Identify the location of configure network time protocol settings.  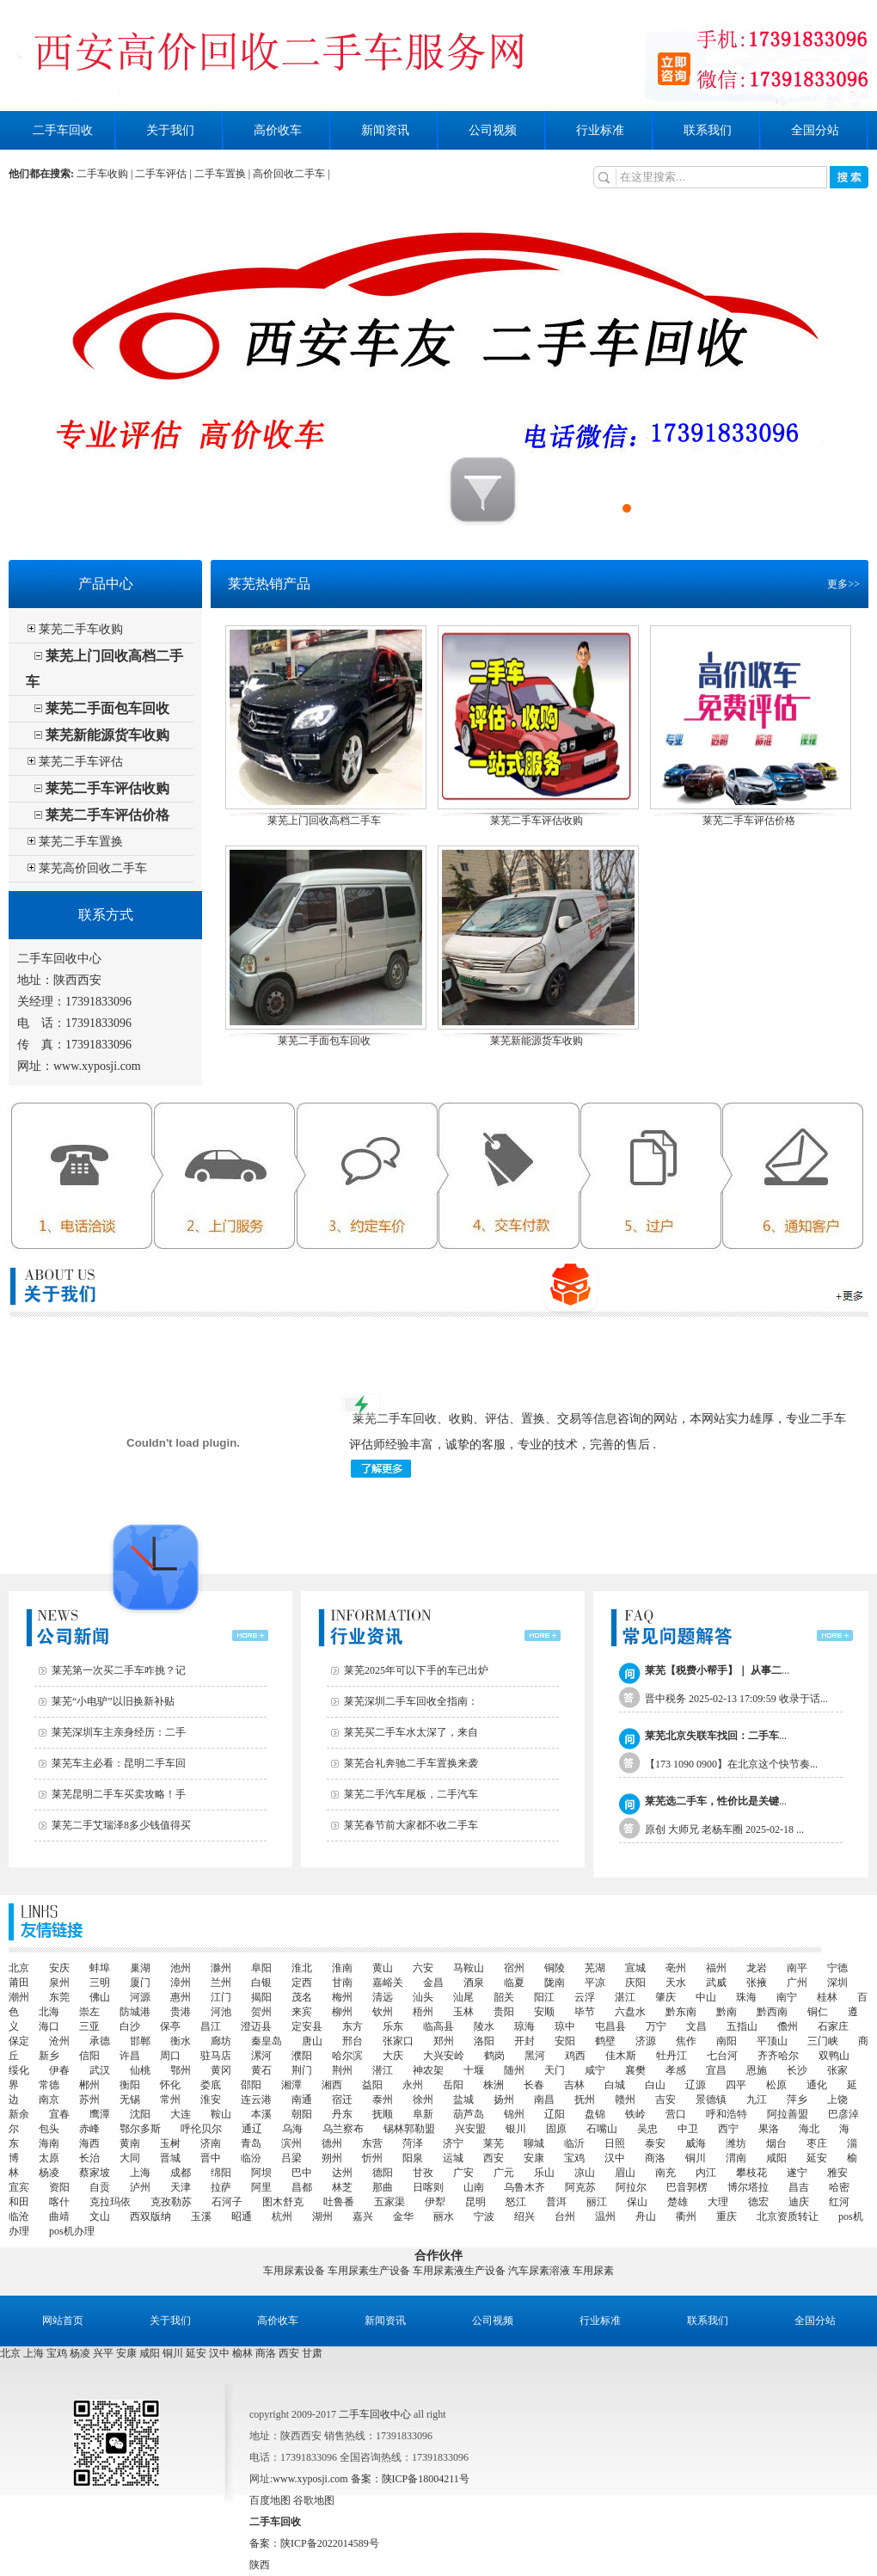
(156, 1569).